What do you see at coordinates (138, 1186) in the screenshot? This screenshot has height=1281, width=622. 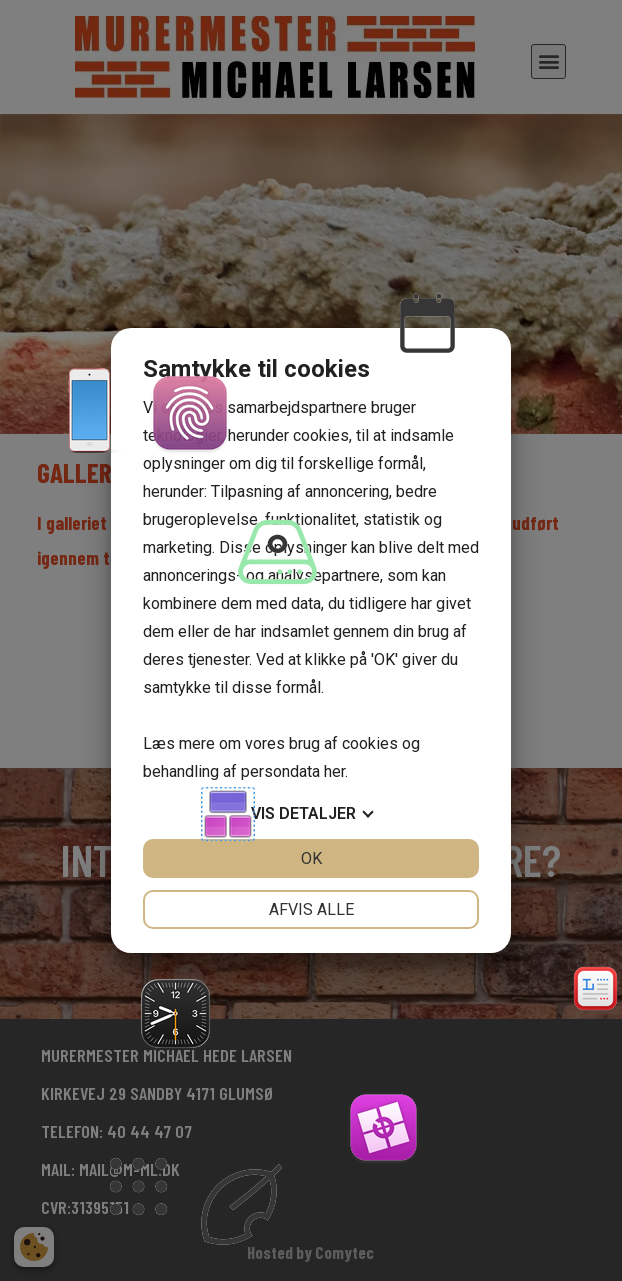 I see `view all applications` at bounding box center [138, 1186].